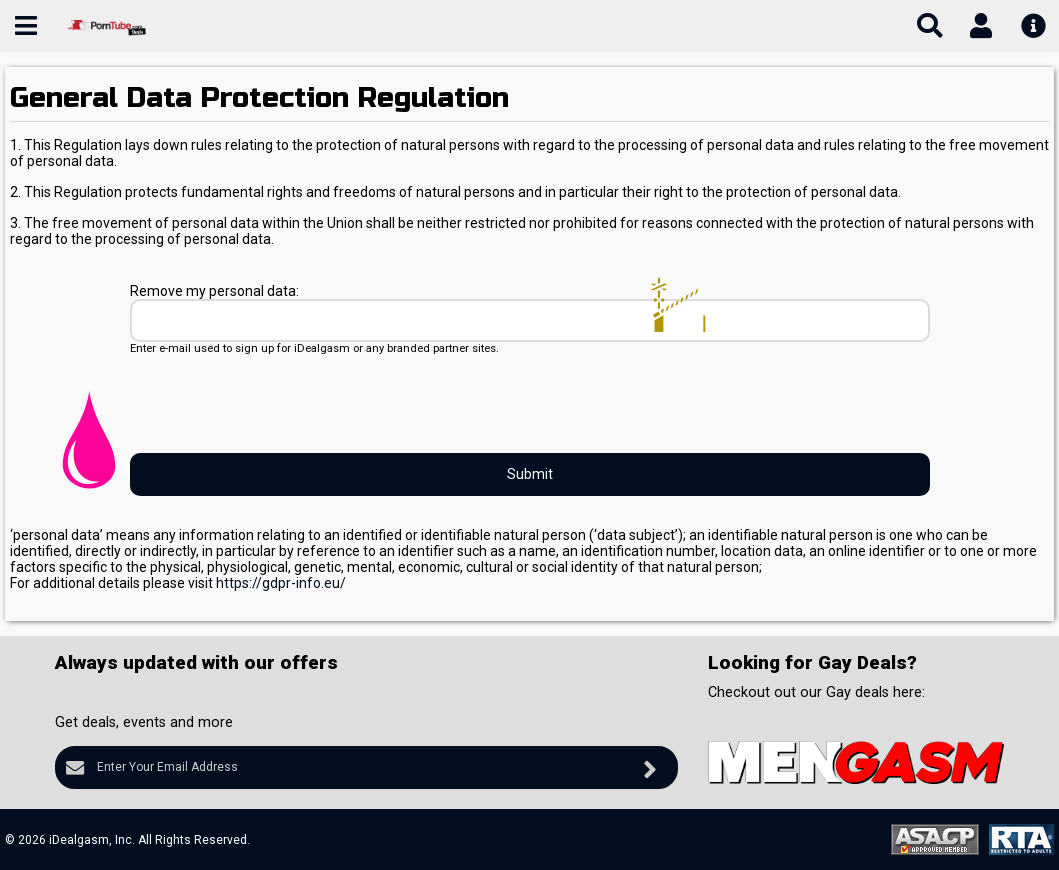  What do you see at coordinates (87, 439) in the screenshot?
I see `indicates water or liquid-related feature` at bounding box center [87, 439].